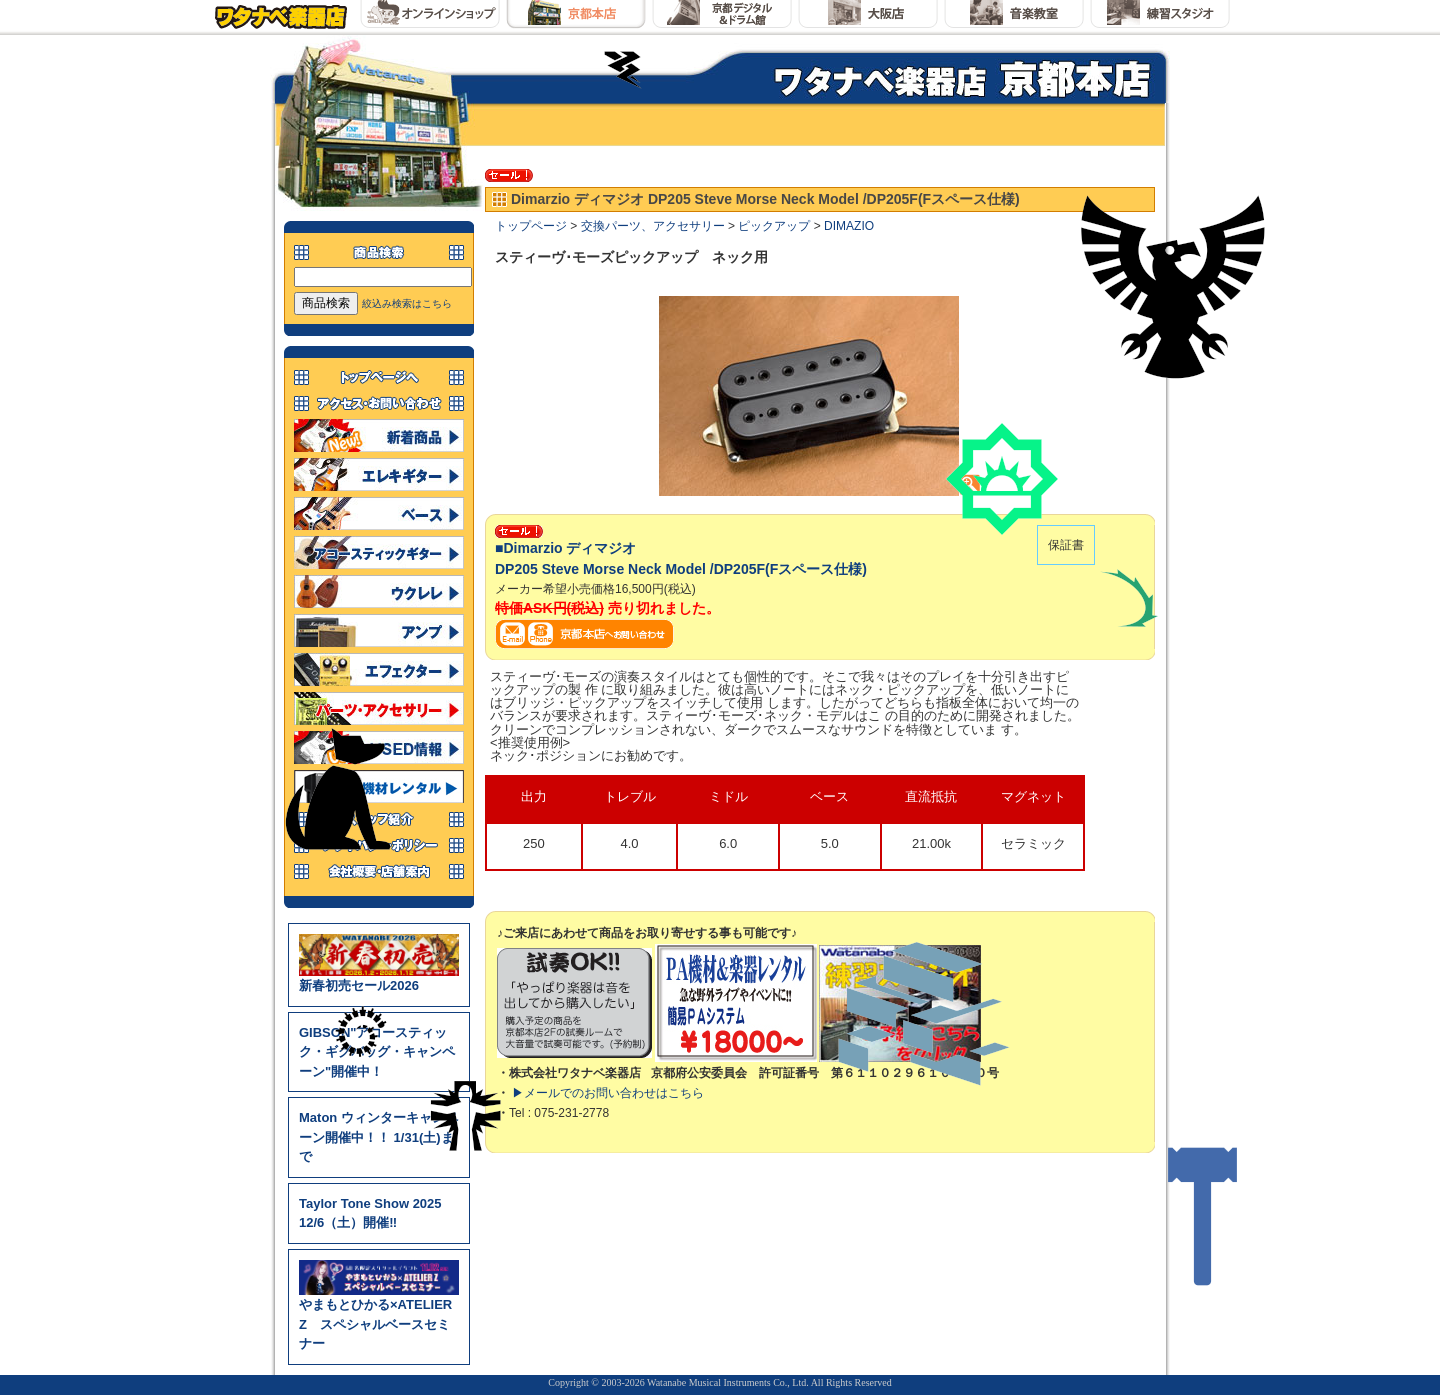 The height and width of the screenshot is (1395, 1440). Describe the element at coordinates (1002, 479) in the screenshot. I see `decorative badge or achievement icon` at that location.